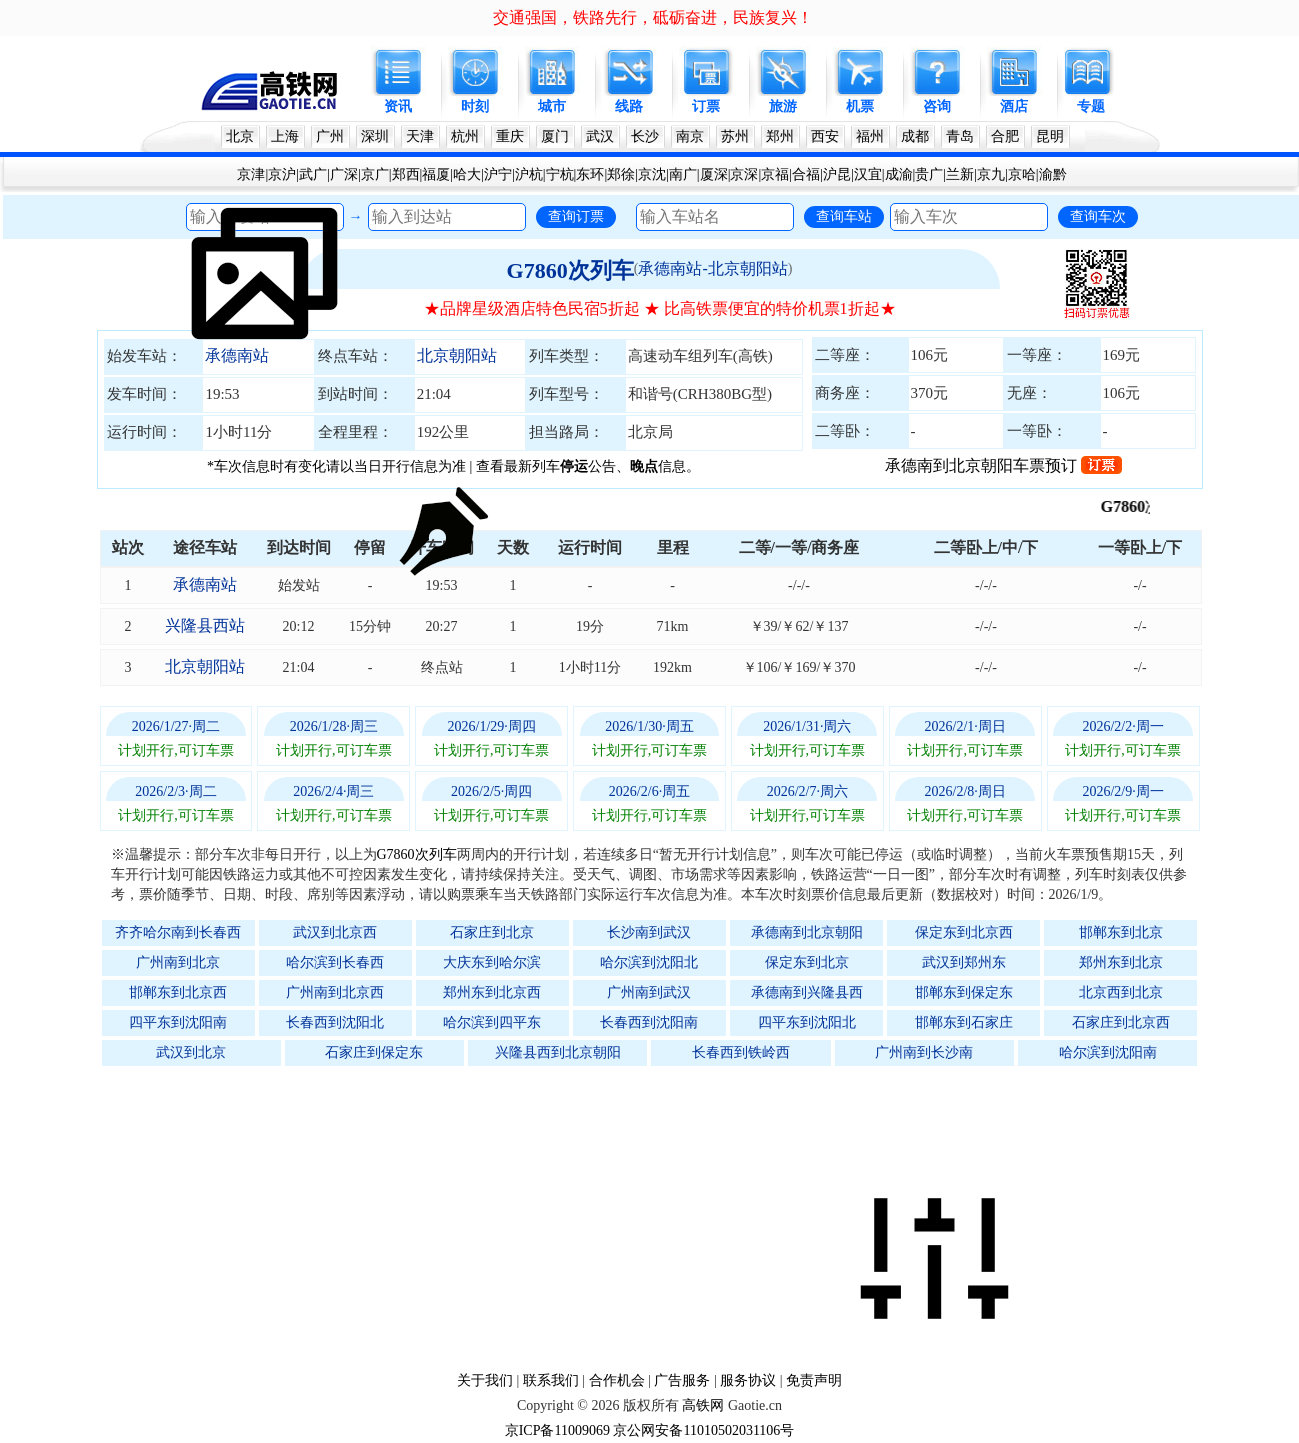  I want to click on access audio or sound settings, so click(934, 1258).